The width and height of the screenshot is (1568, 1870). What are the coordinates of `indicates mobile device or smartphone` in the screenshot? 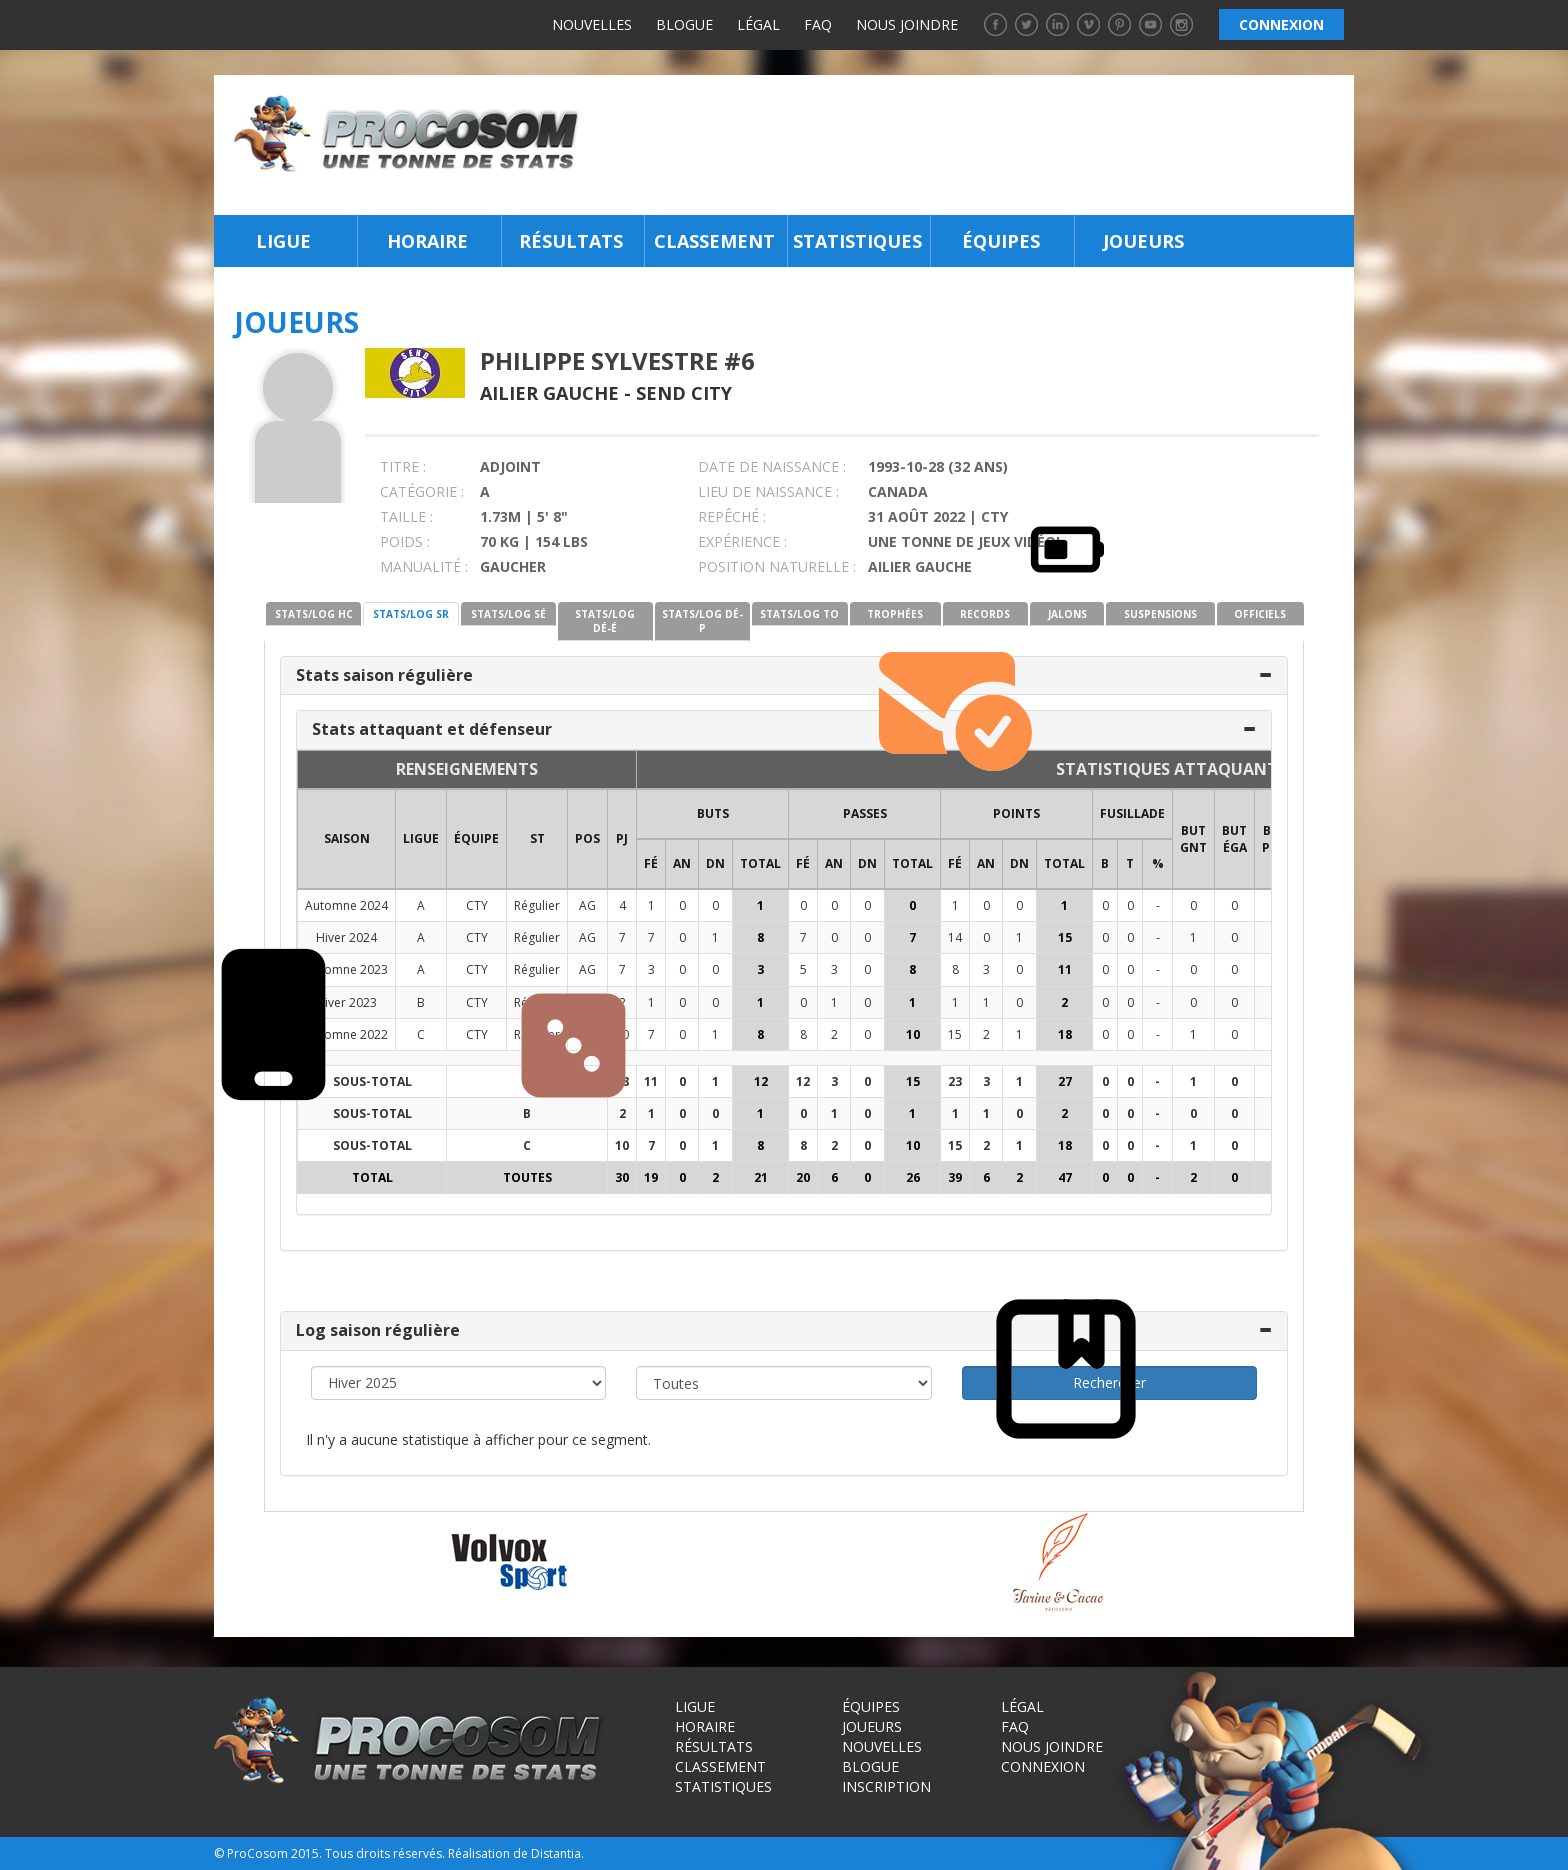 It's located at (273, 1024).